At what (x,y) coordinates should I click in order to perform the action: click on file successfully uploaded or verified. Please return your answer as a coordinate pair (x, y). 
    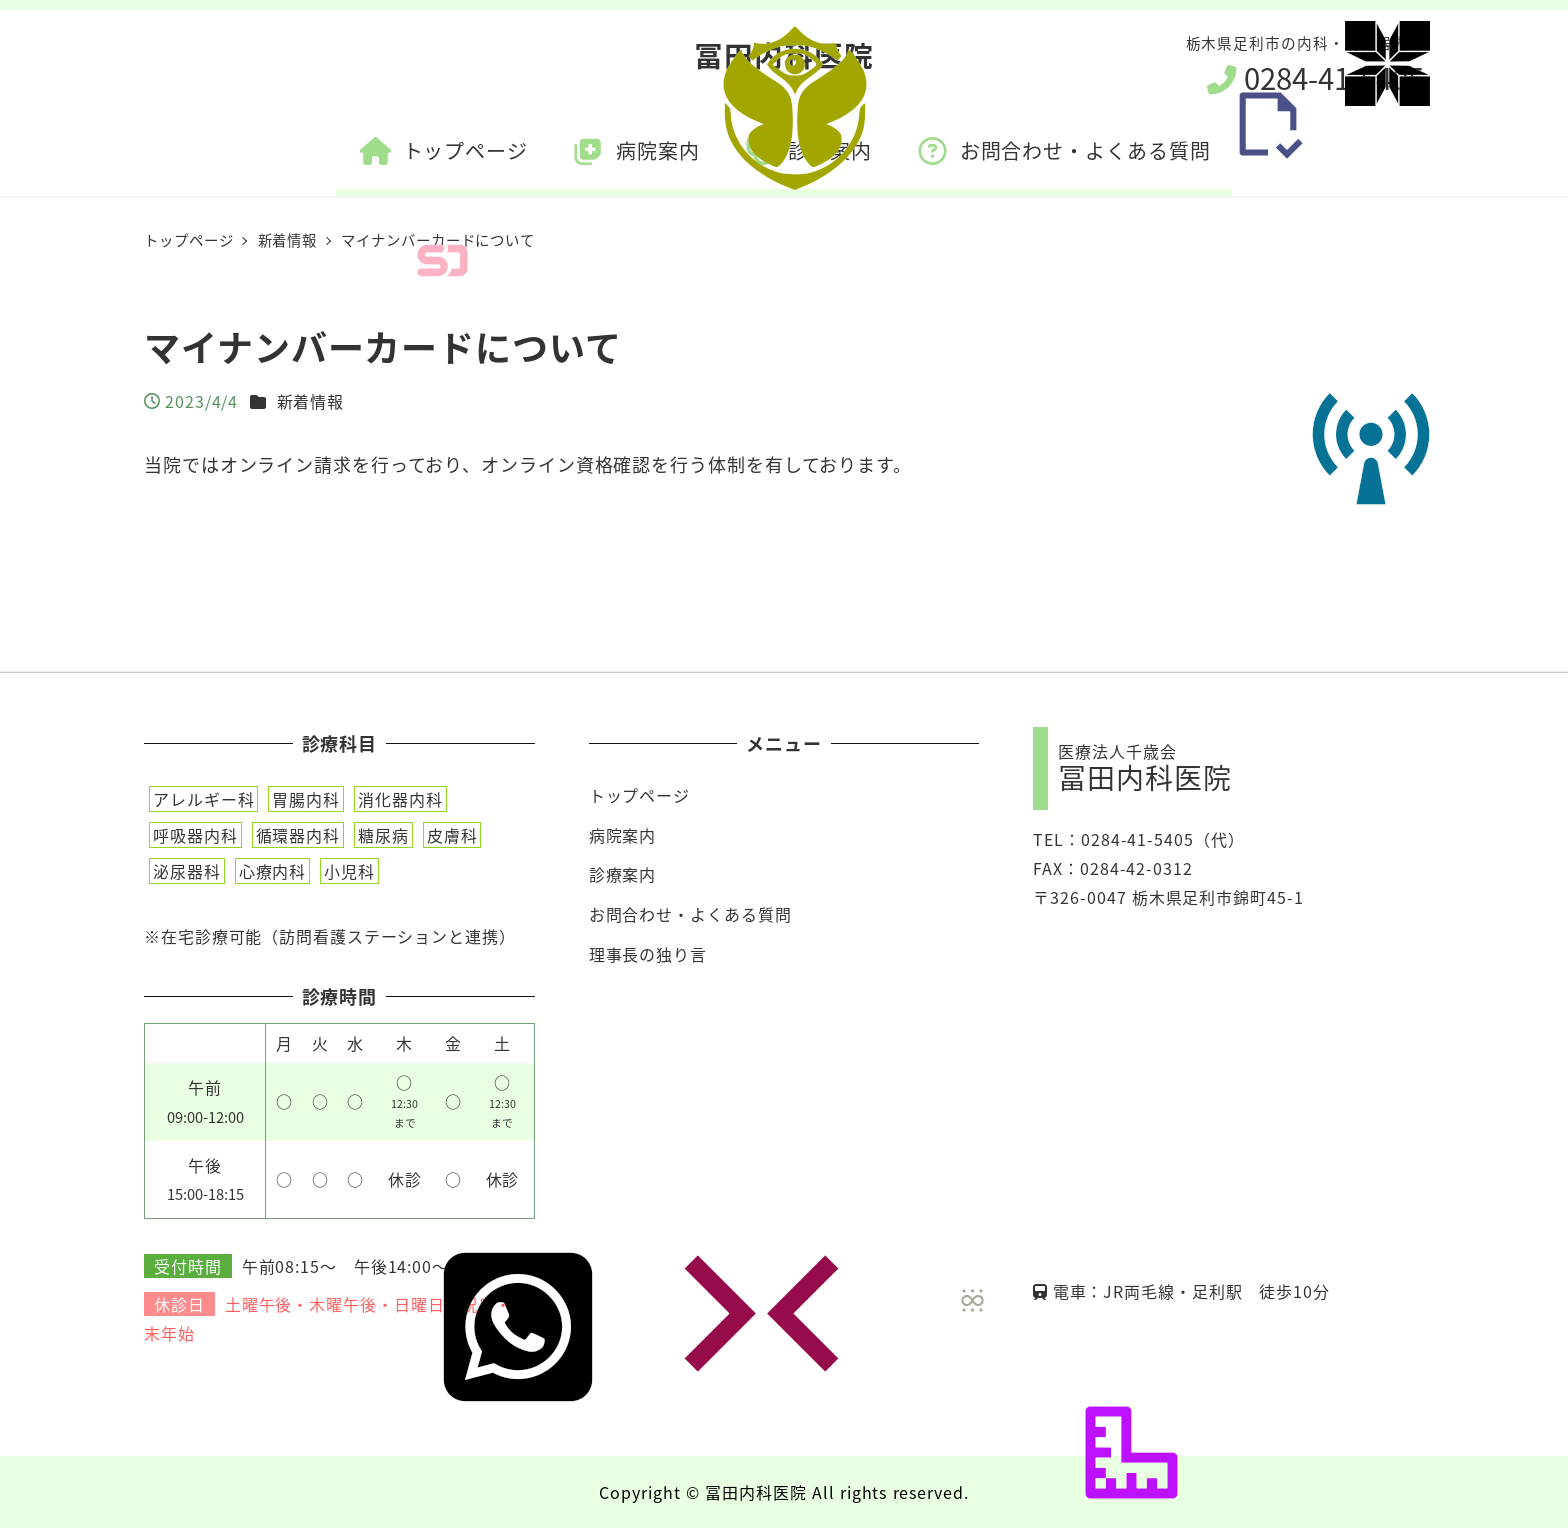
    Looking at the image, I should click on (1268, 124).